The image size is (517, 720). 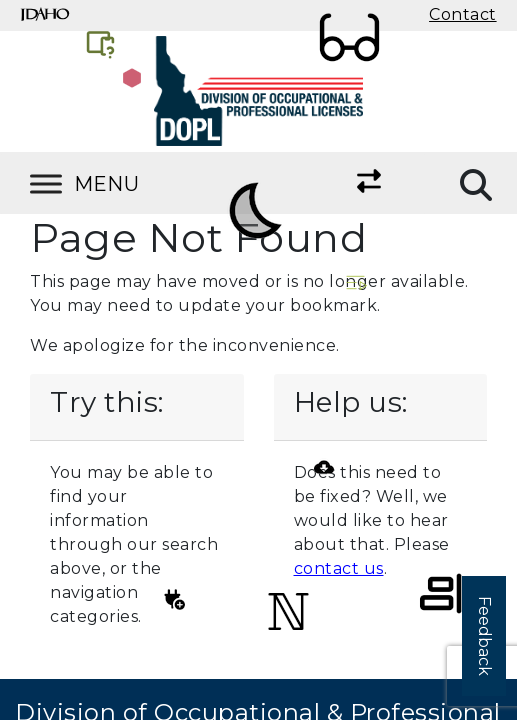 What do you see at coordinates (441, 593) in the screenshot?
I see `align text to the right` at bounding box center [441, 593].